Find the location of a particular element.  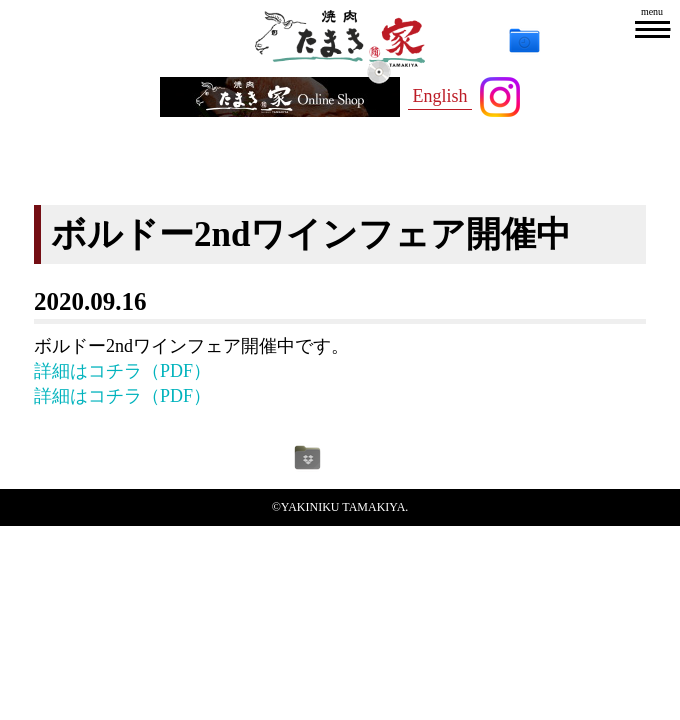

unmount or eject a CD/DVD writer drive is located at coordinates (379, 72).